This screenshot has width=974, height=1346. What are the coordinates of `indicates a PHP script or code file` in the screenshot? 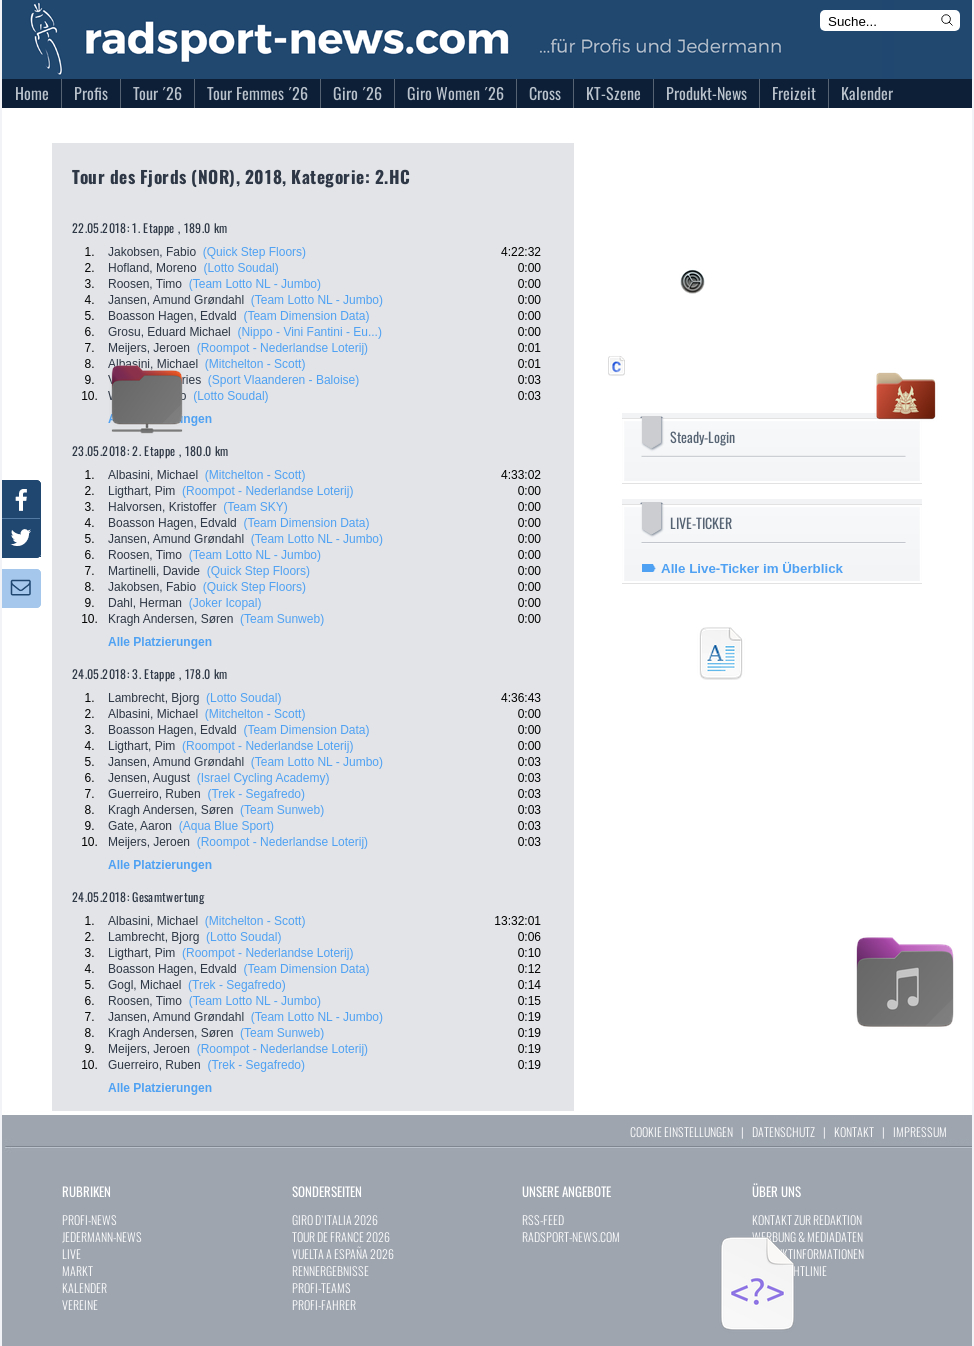 It's located at (757, 1283).